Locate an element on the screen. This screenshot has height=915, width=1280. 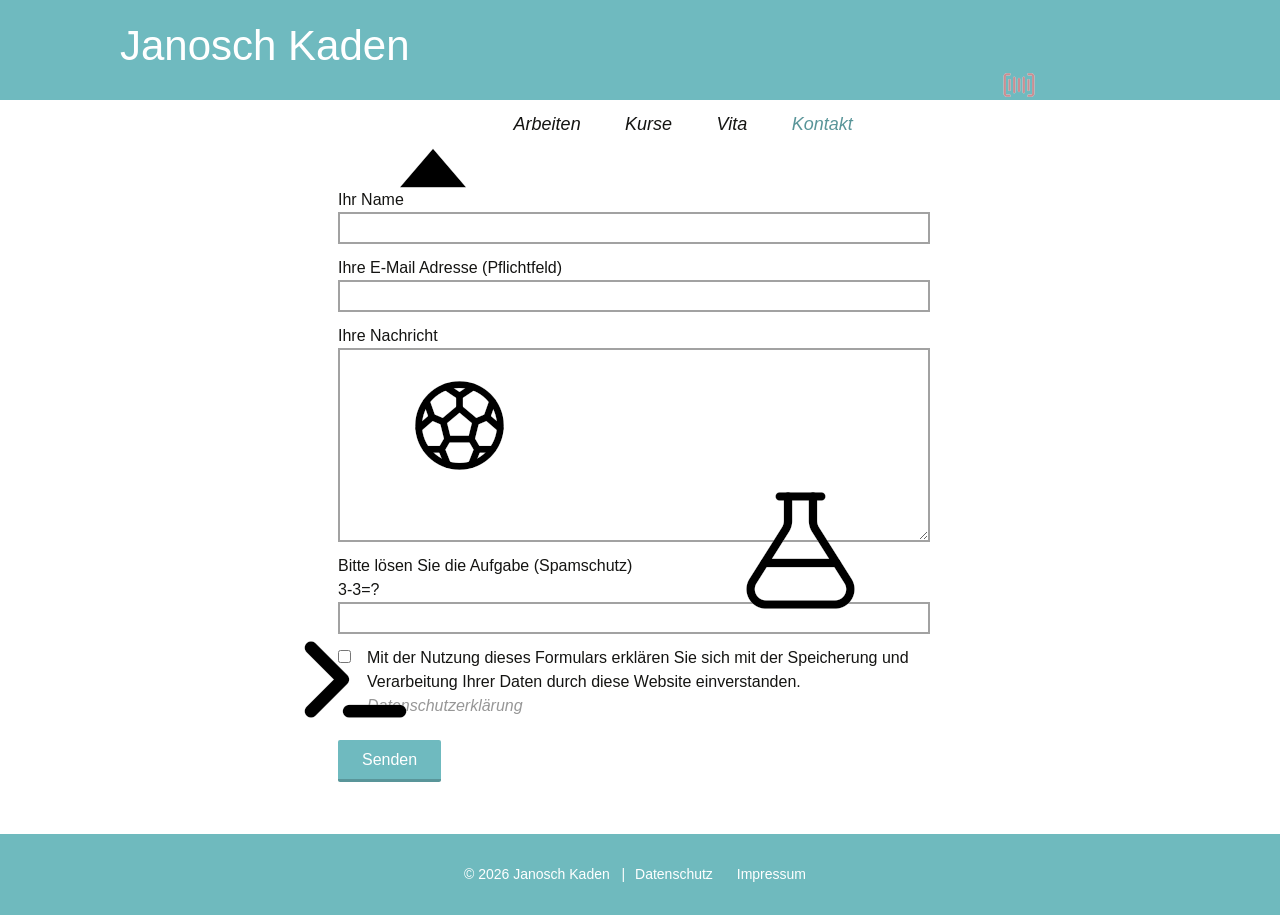
open the command line terminal is located at coordinates (355, 679).